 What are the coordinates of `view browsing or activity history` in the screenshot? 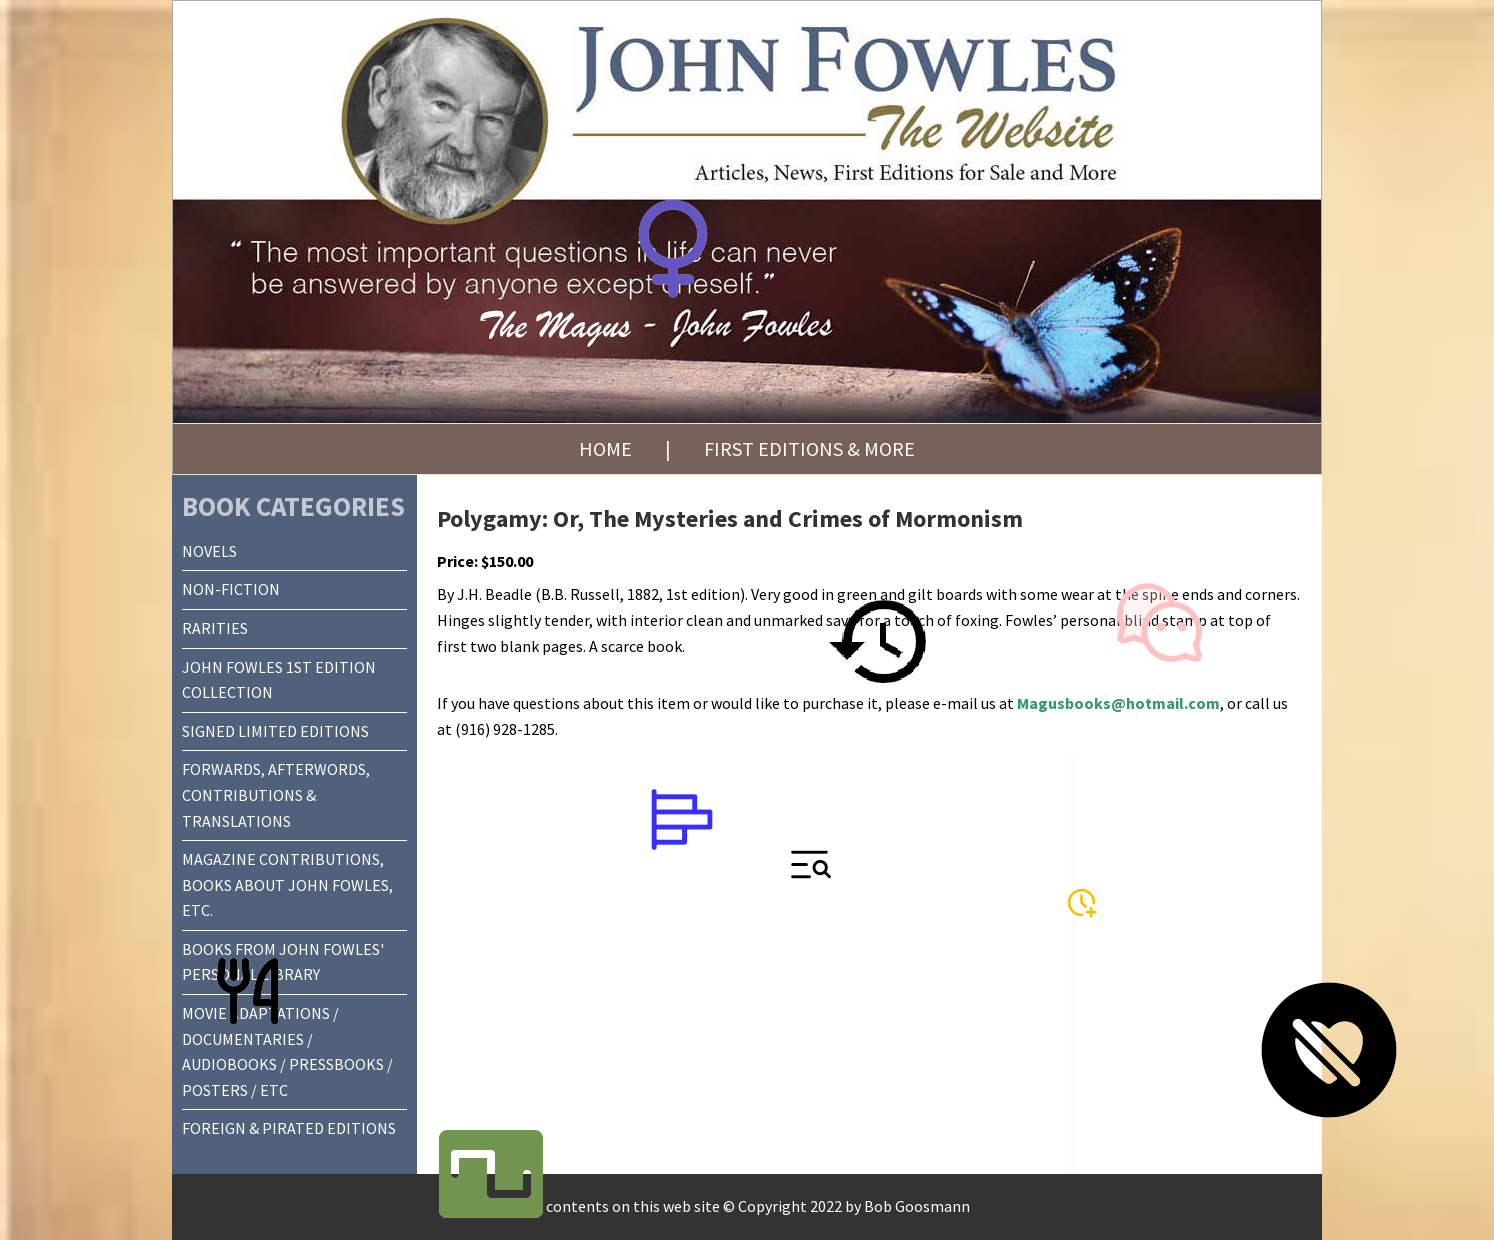 It's located at (879, 641).